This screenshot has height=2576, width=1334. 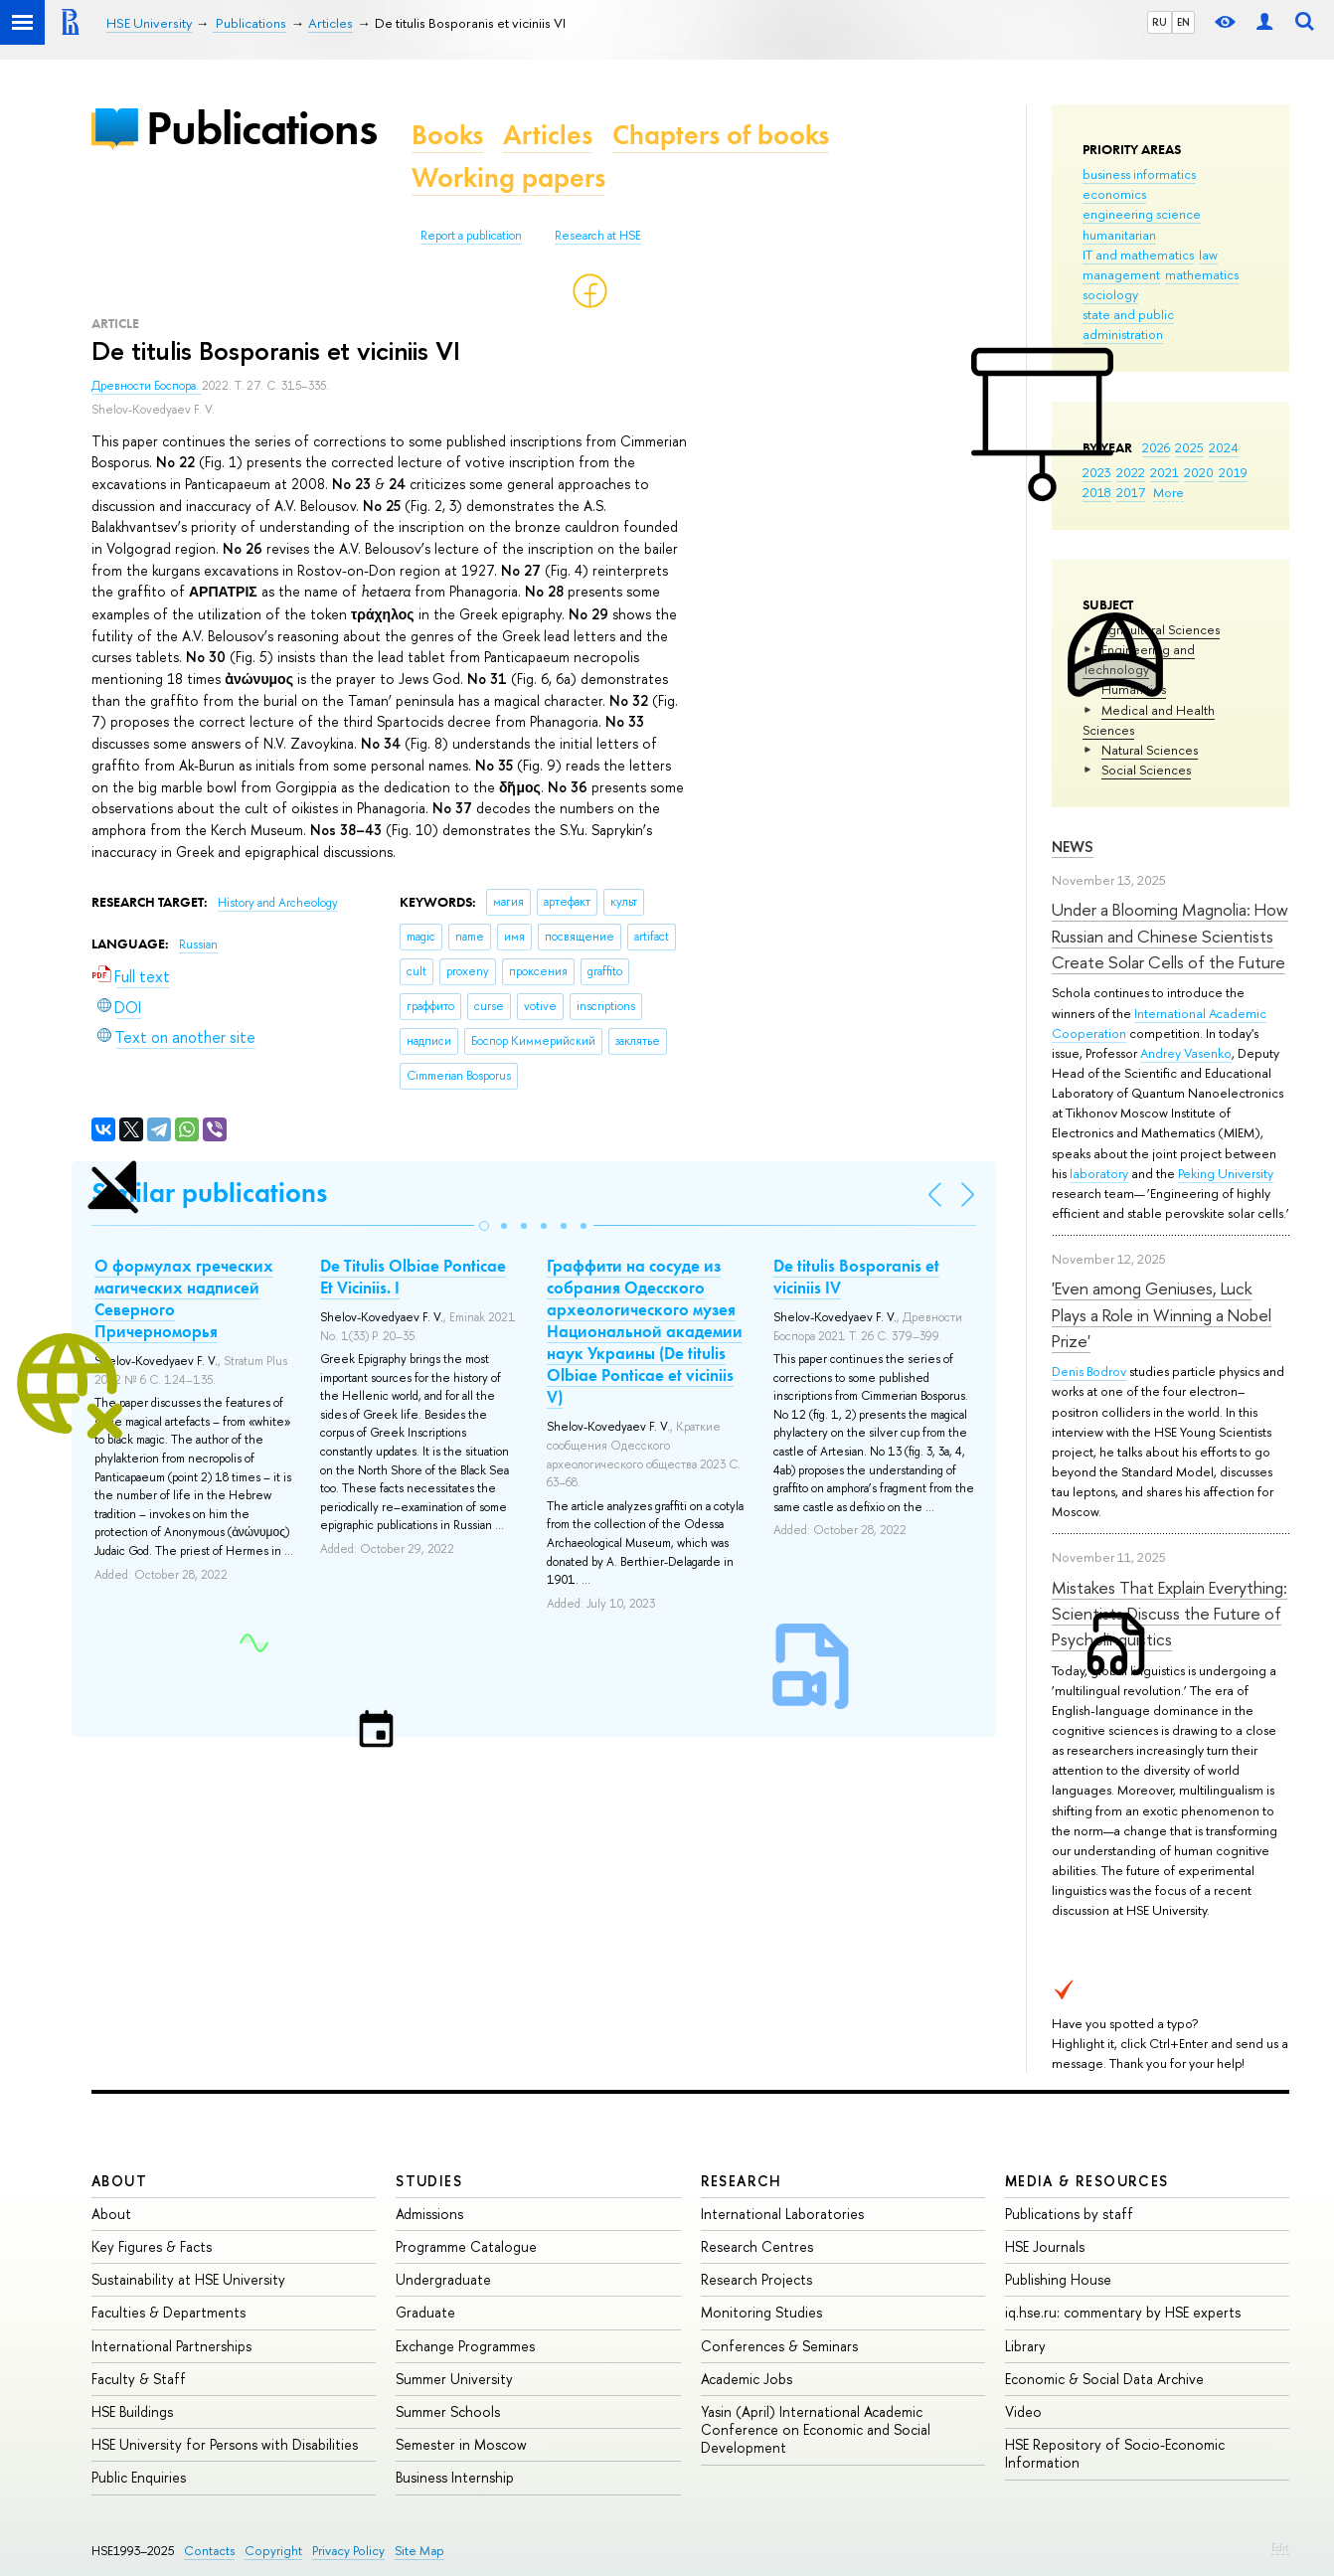 I want to click on indicates no internet connection, so click(x=67, y=1383).